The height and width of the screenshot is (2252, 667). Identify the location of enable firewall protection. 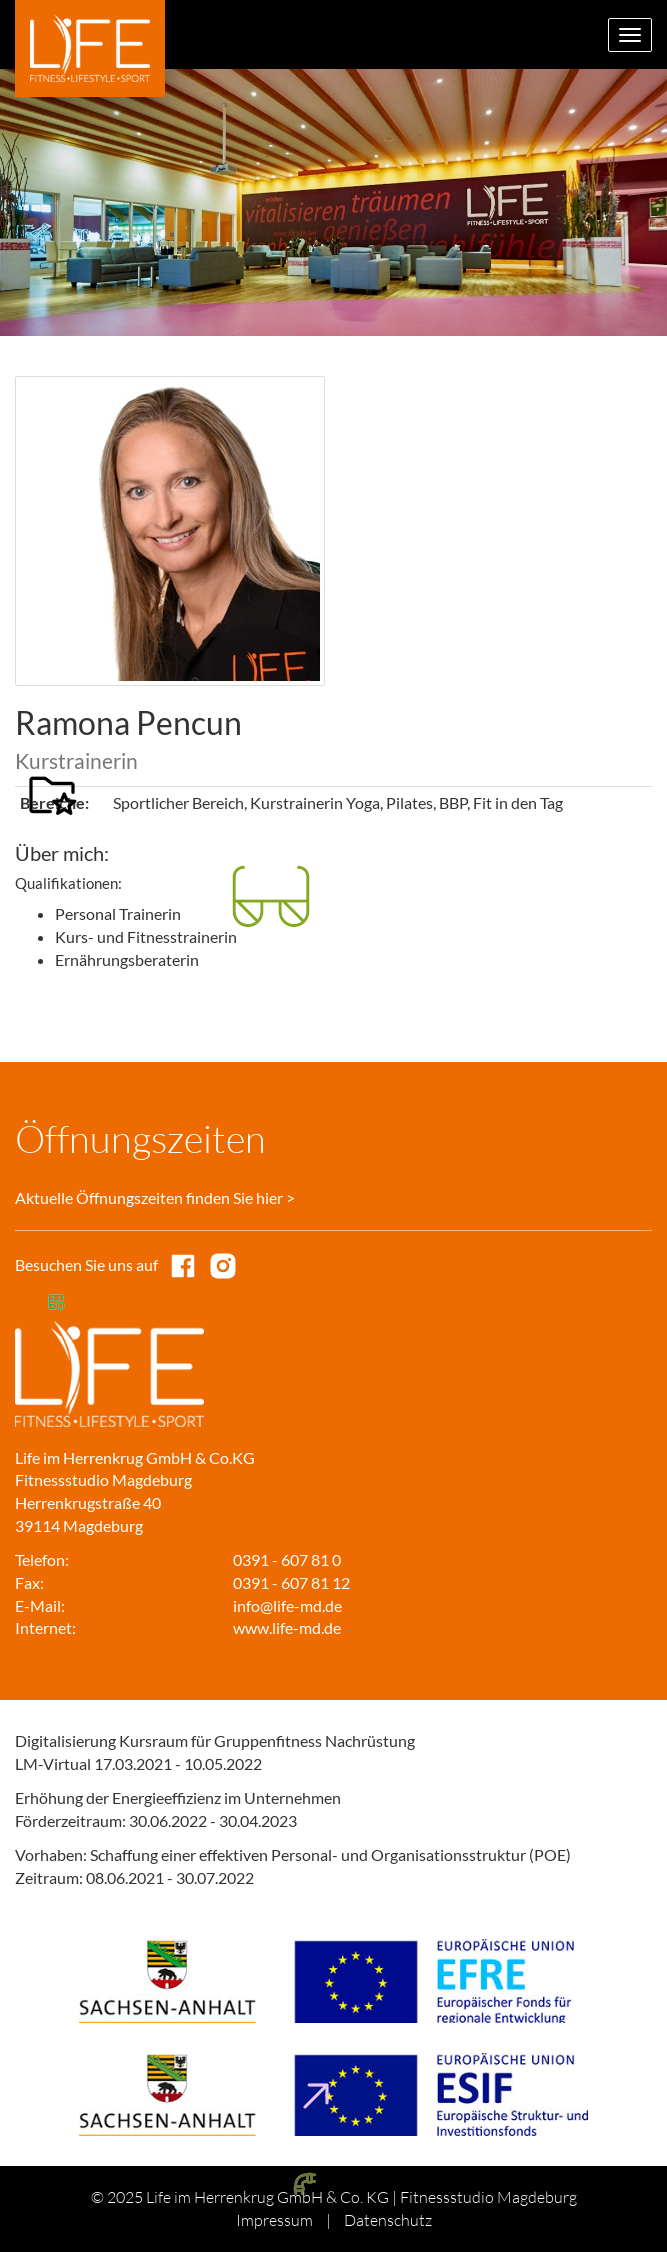
(56, 1302).